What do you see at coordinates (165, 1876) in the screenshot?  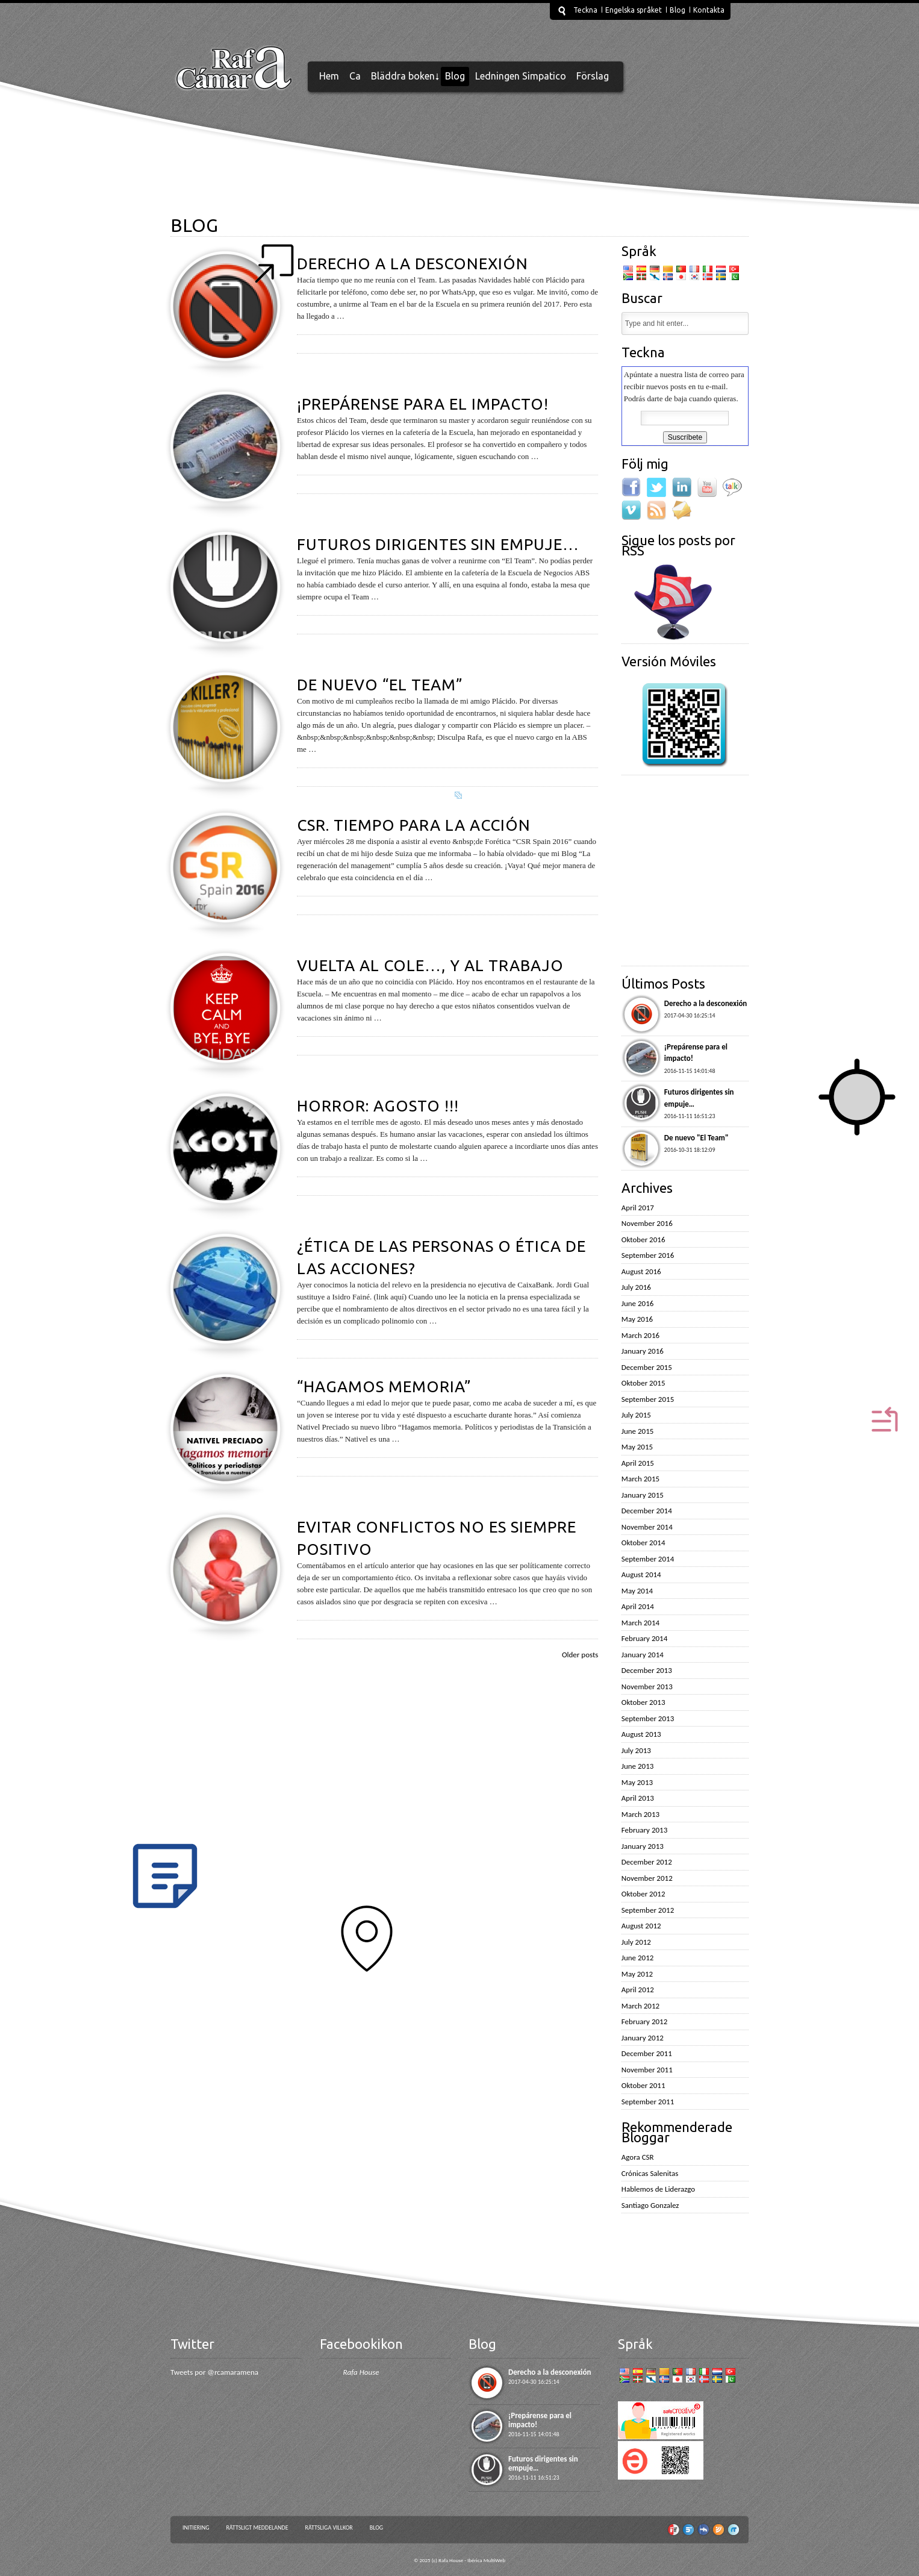 I see `create a new note` at bounding box center [165, 1876].